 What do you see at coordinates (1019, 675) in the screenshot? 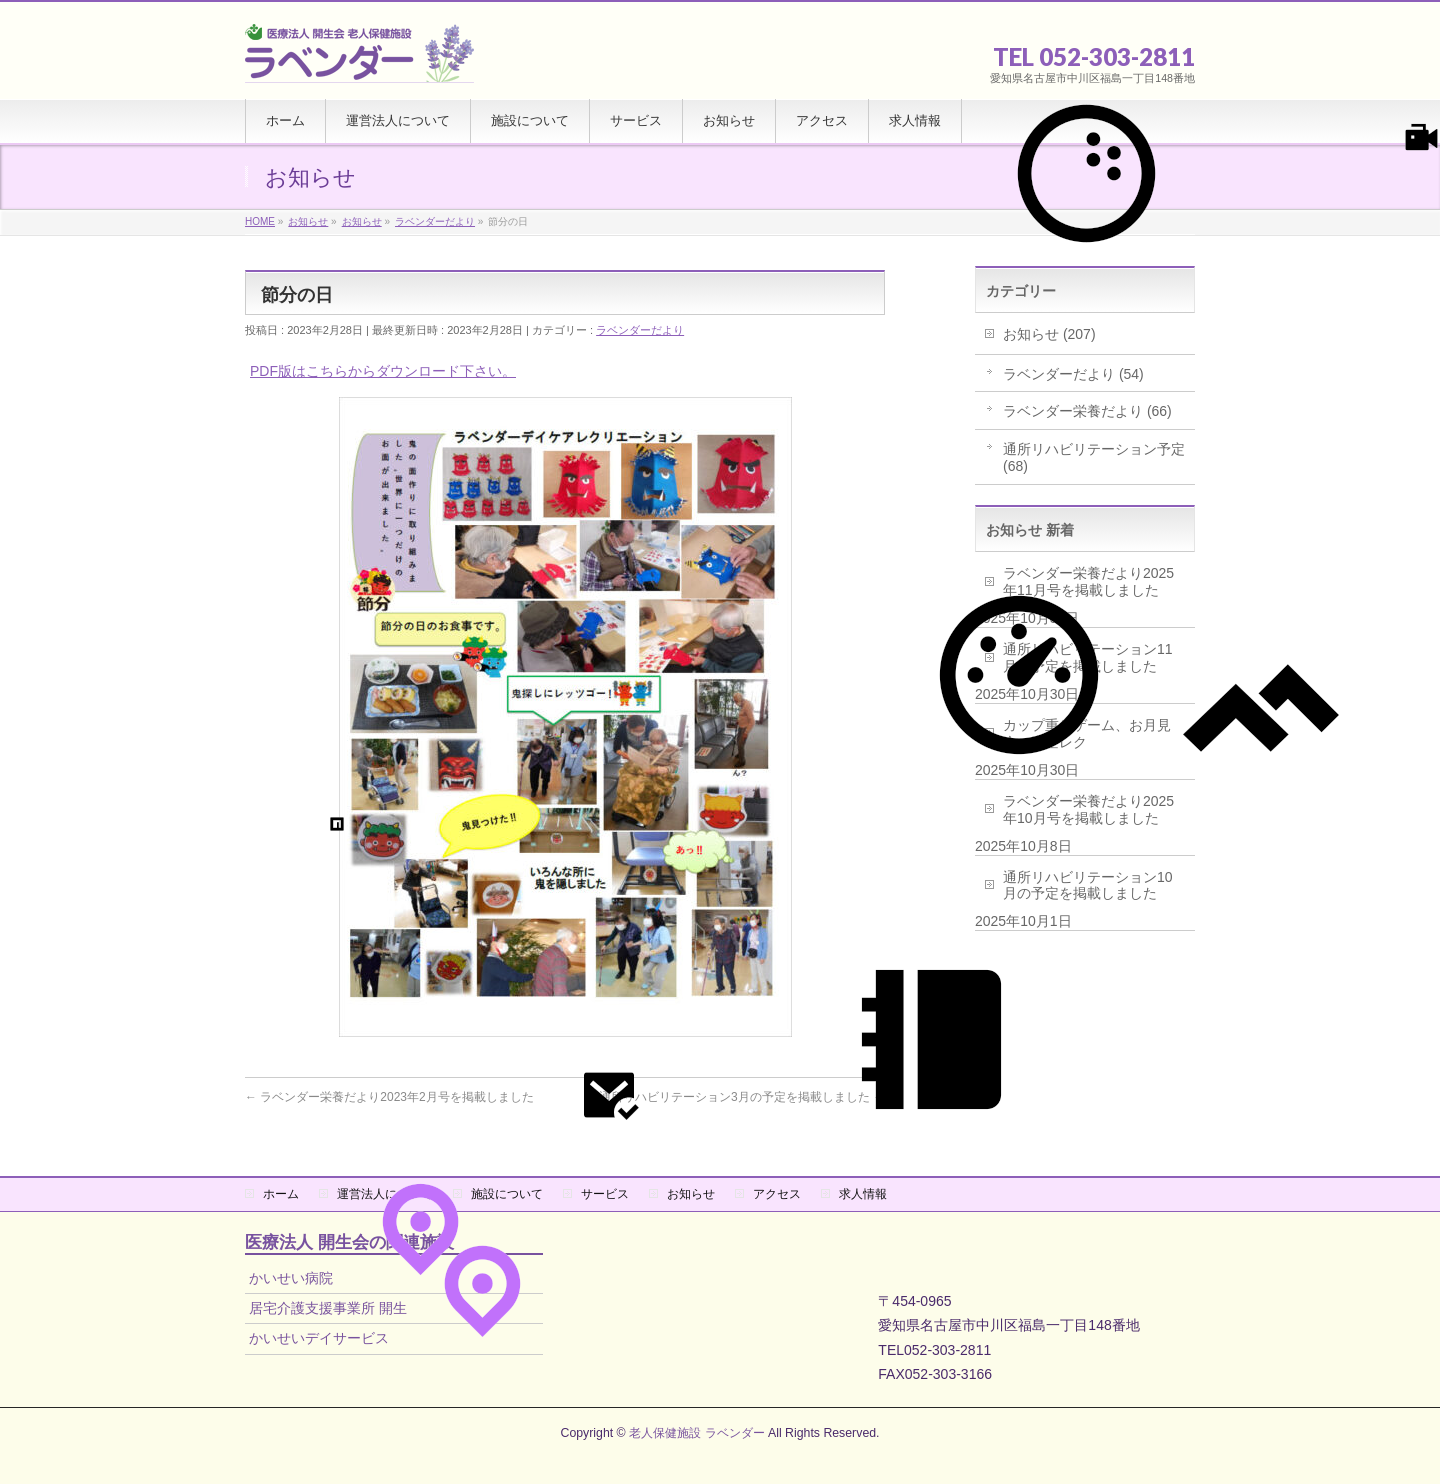
I see `access the dashboard` at bounding box center [1019, 675].